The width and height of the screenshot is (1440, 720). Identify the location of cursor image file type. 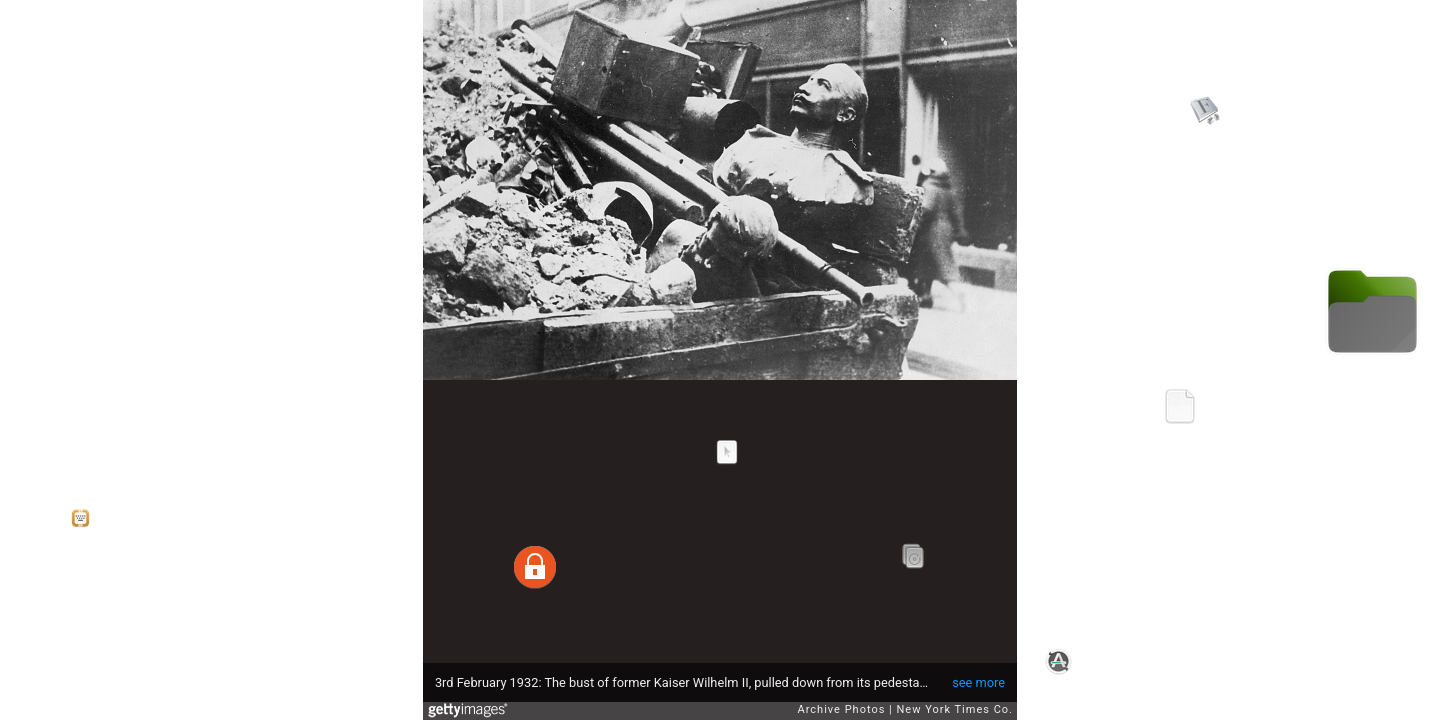
(727, 452).